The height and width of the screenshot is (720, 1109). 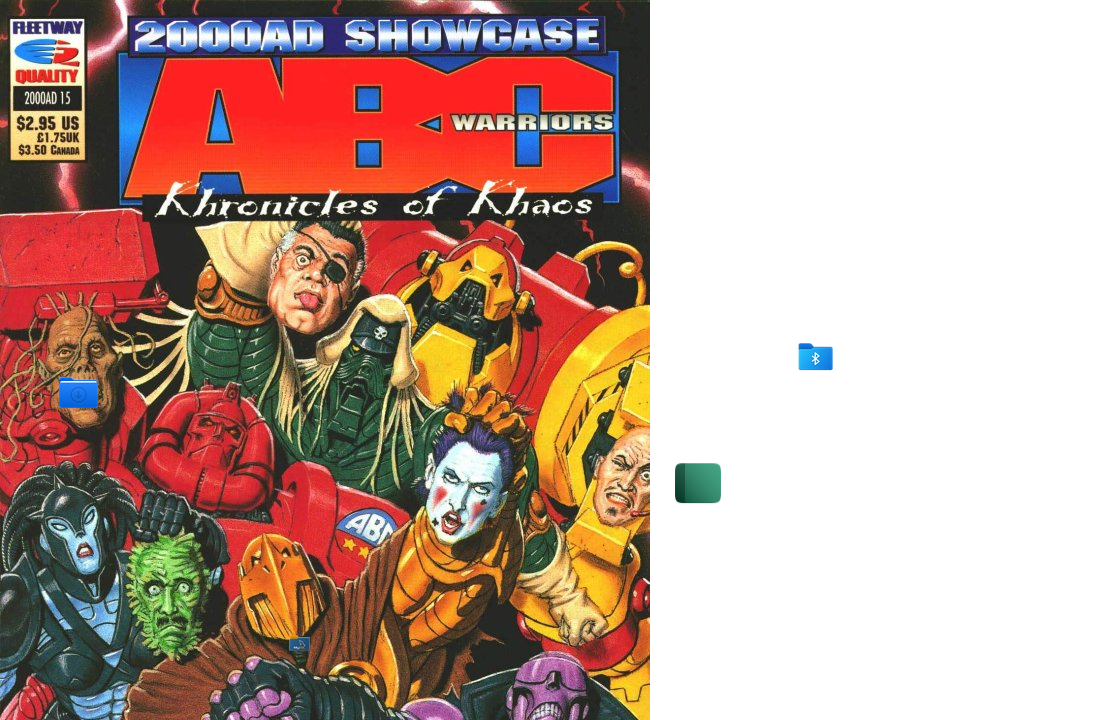 What do you see at coordinates (815, 357) in the screenshot?
I see `open bluetooth file transfers folder` at bounding box center [815, 357].